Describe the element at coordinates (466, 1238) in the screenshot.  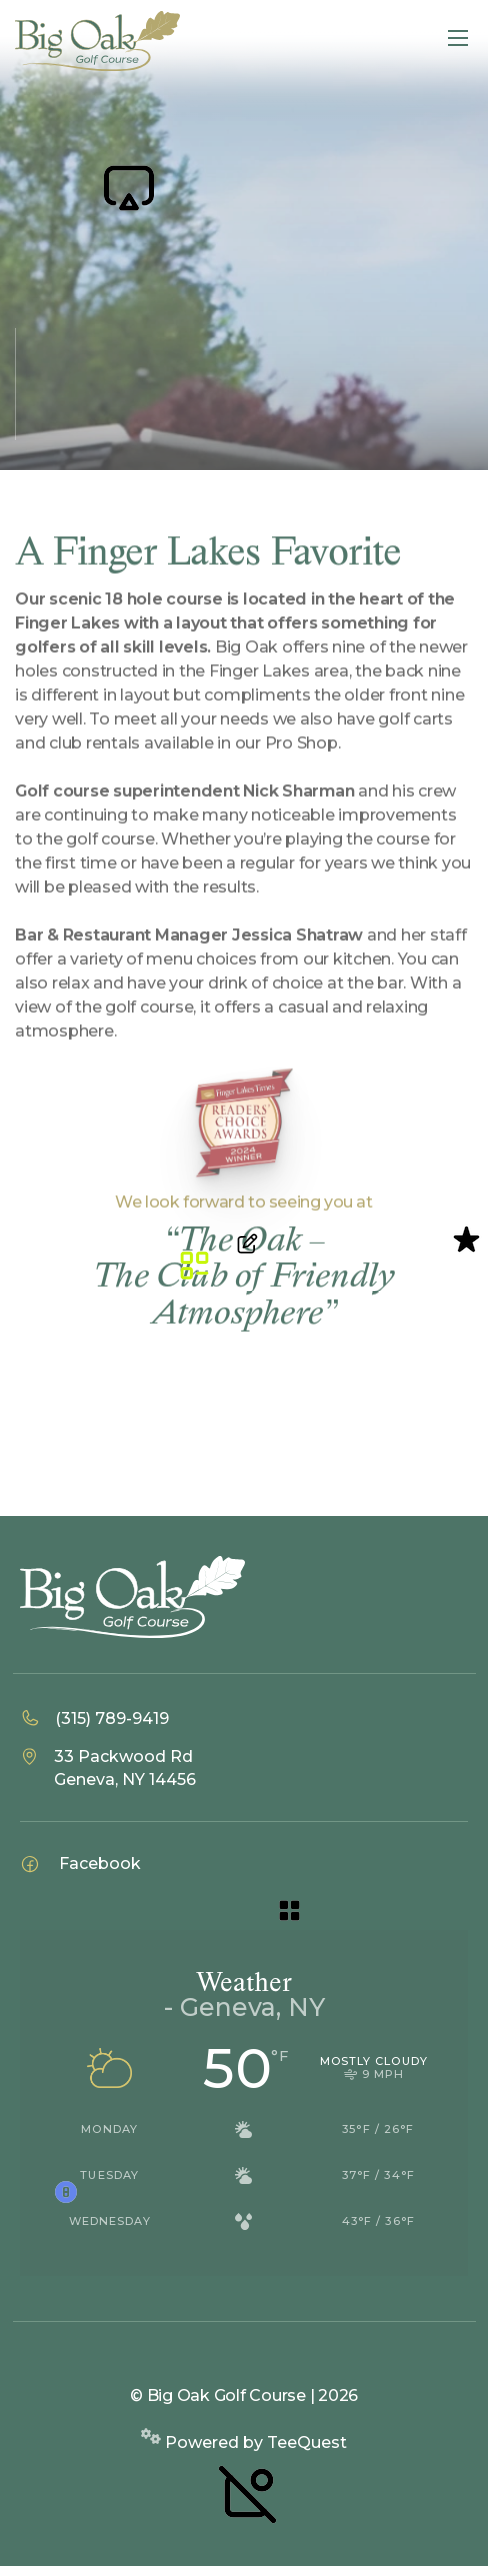
I see `rate or favorite an item` at that location.